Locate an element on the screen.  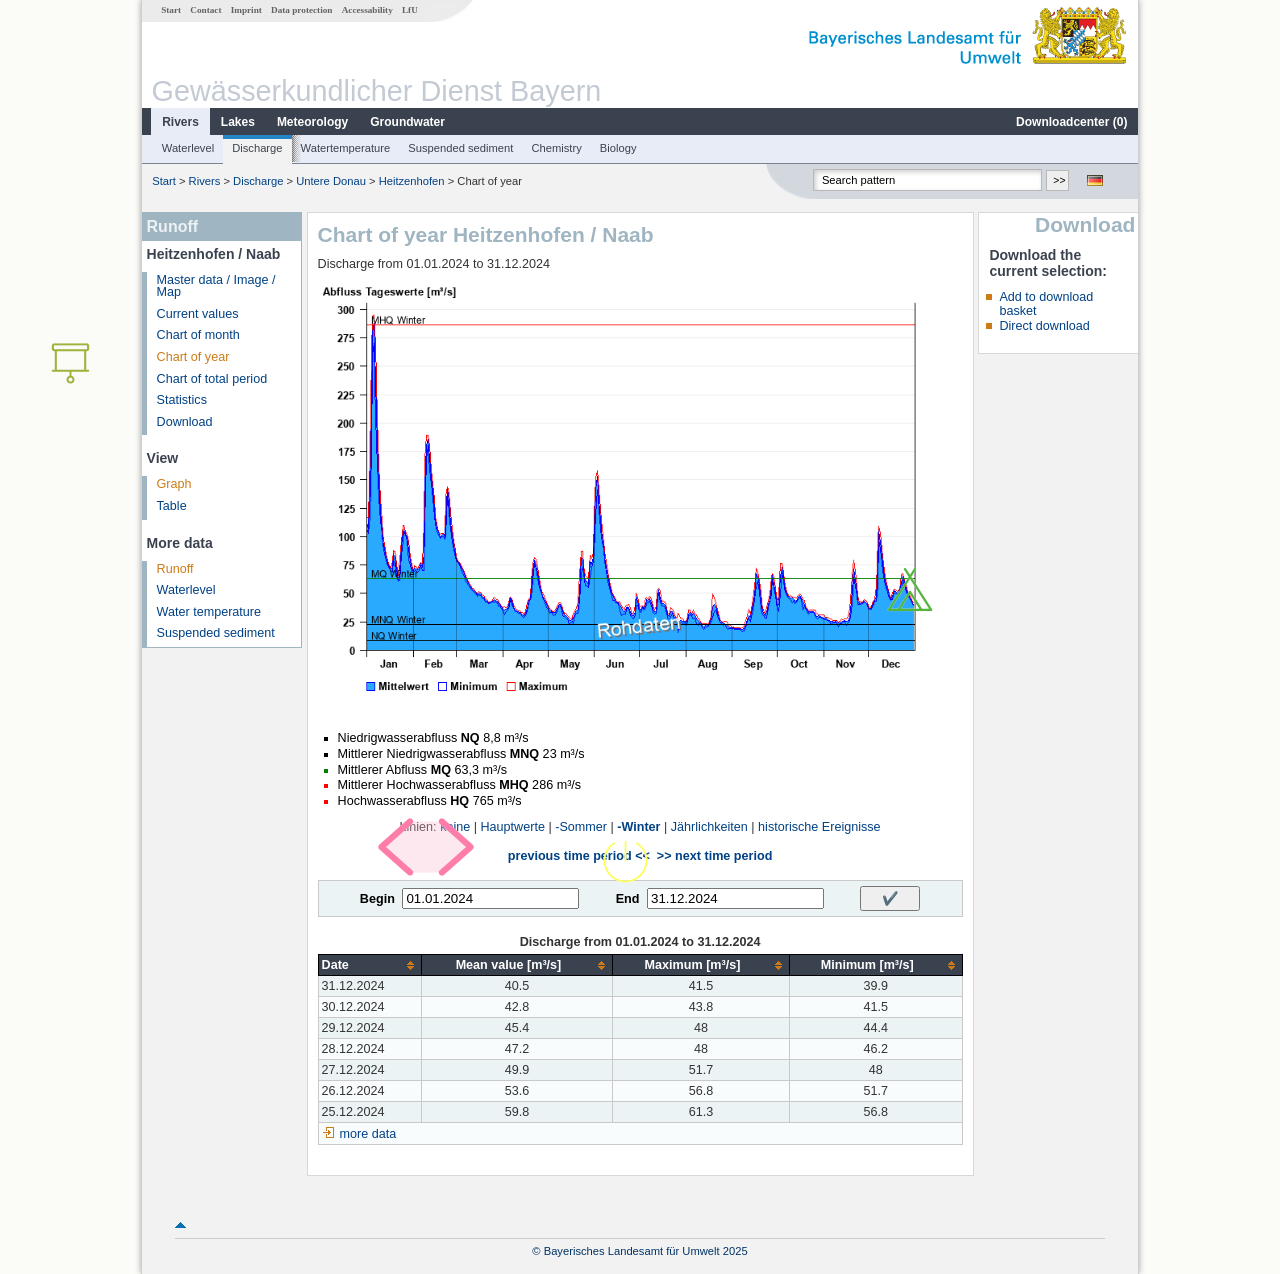
view camping or outdoor accommodations is located at coordinates (910, 592).